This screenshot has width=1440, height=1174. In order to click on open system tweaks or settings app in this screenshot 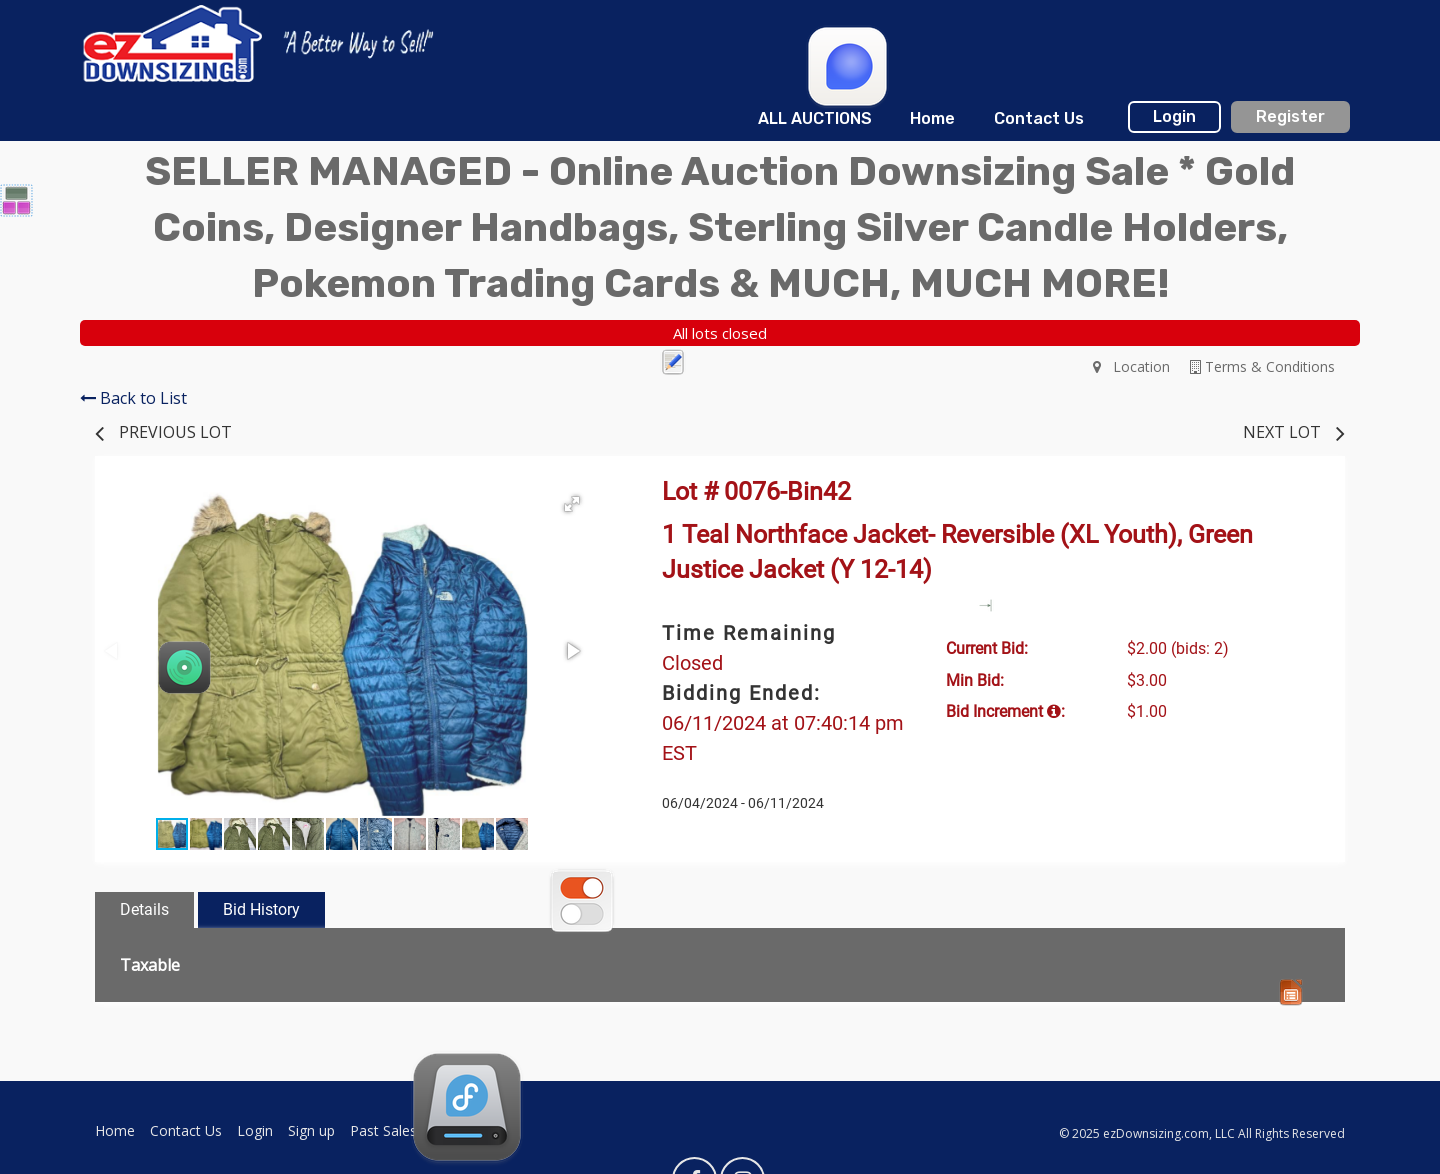, I will do `click(582, 901)`.